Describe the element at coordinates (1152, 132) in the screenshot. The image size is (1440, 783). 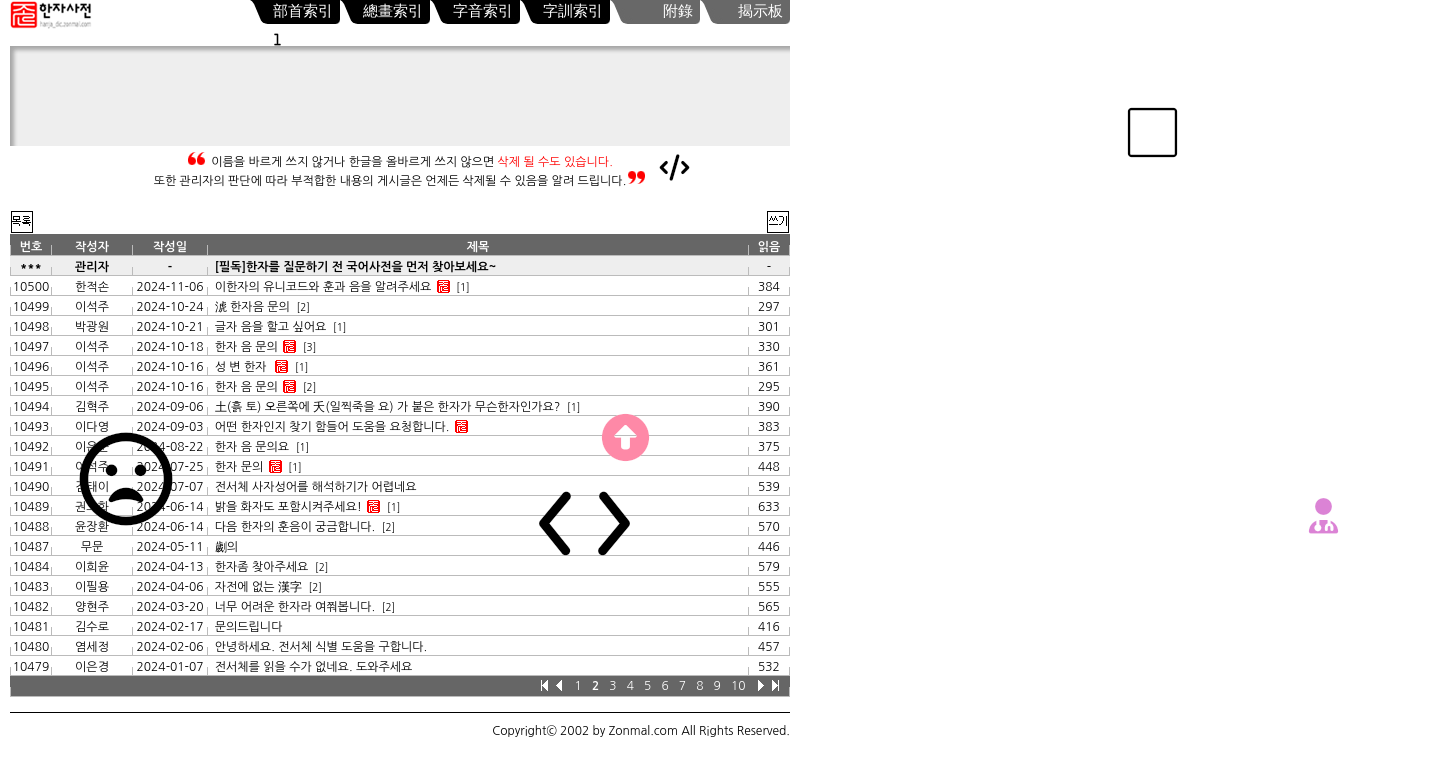
I see `stop media playback` at that location.